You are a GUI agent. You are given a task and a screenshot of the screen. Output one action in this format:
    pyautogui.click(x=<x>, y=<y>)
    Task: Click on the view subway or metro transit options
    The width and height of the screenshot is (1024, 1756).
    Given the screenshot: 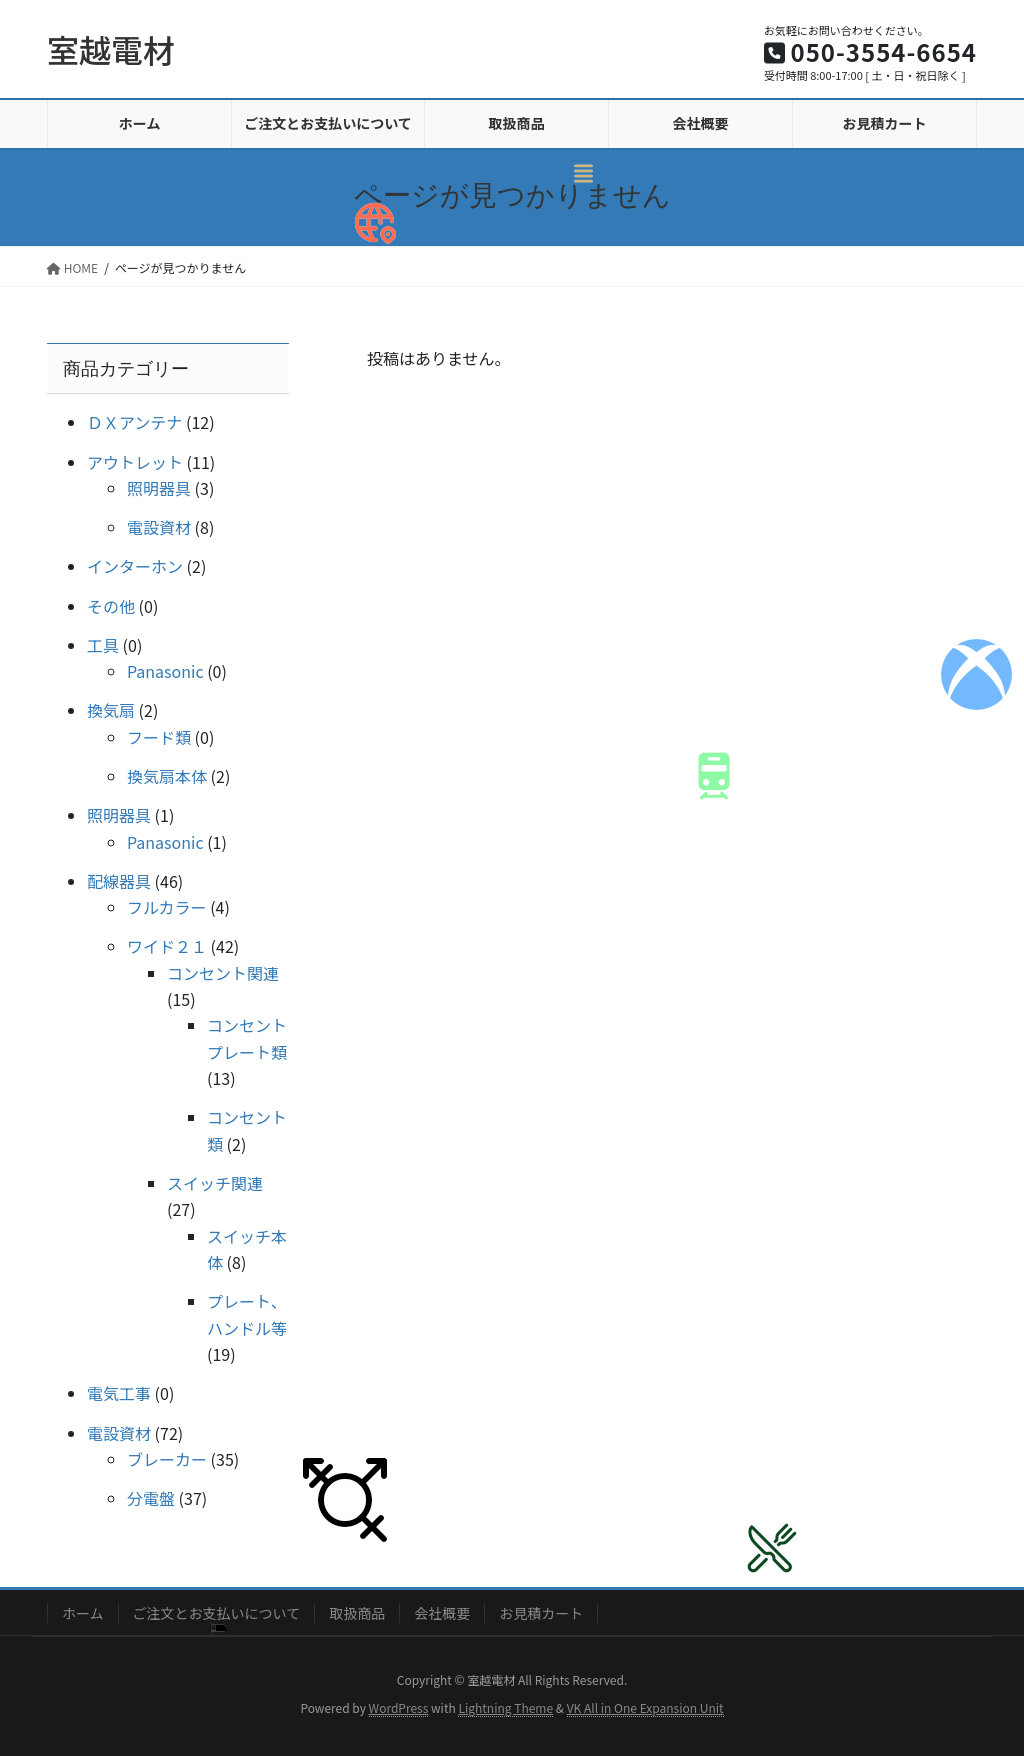 What is the action you would take?
    pyautogui.click(x=714, y=776)
    